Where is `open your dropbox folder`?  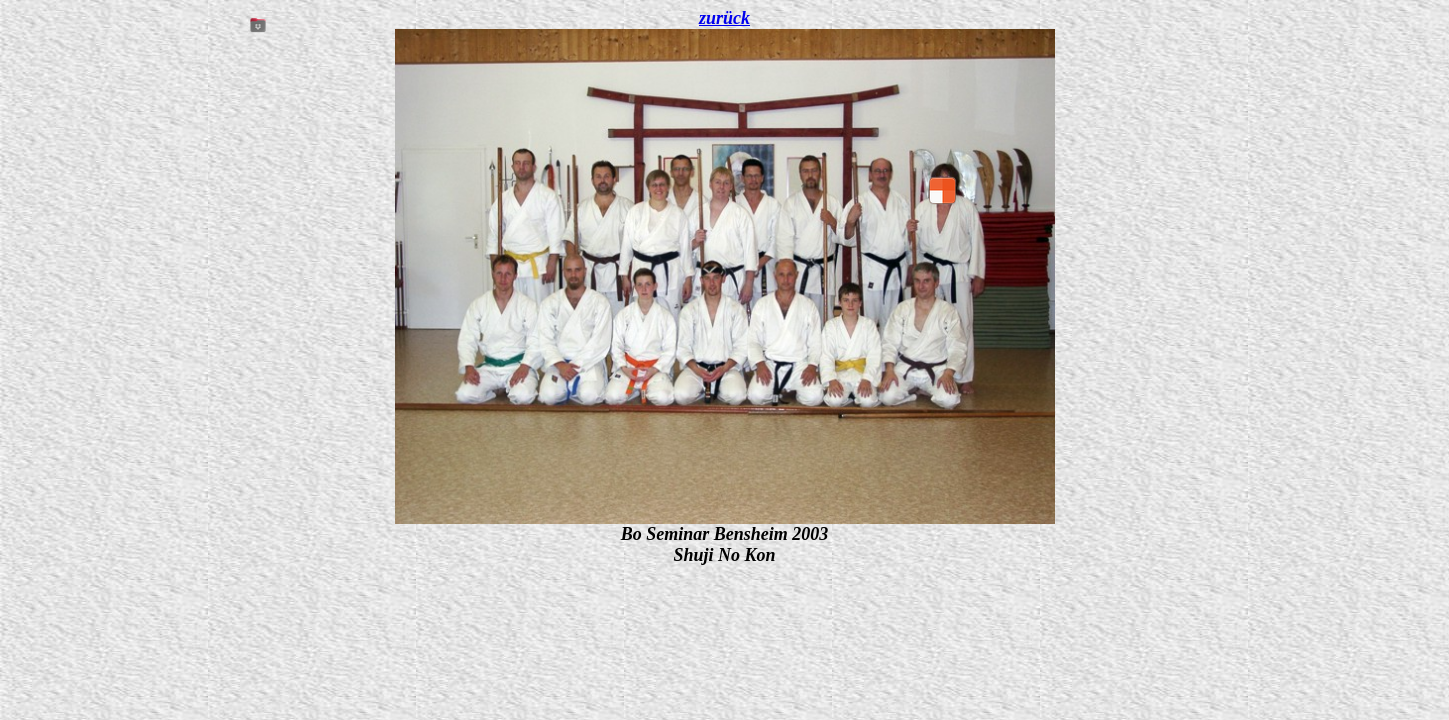 open your dropbox folder is located at coordinates (258, 25).